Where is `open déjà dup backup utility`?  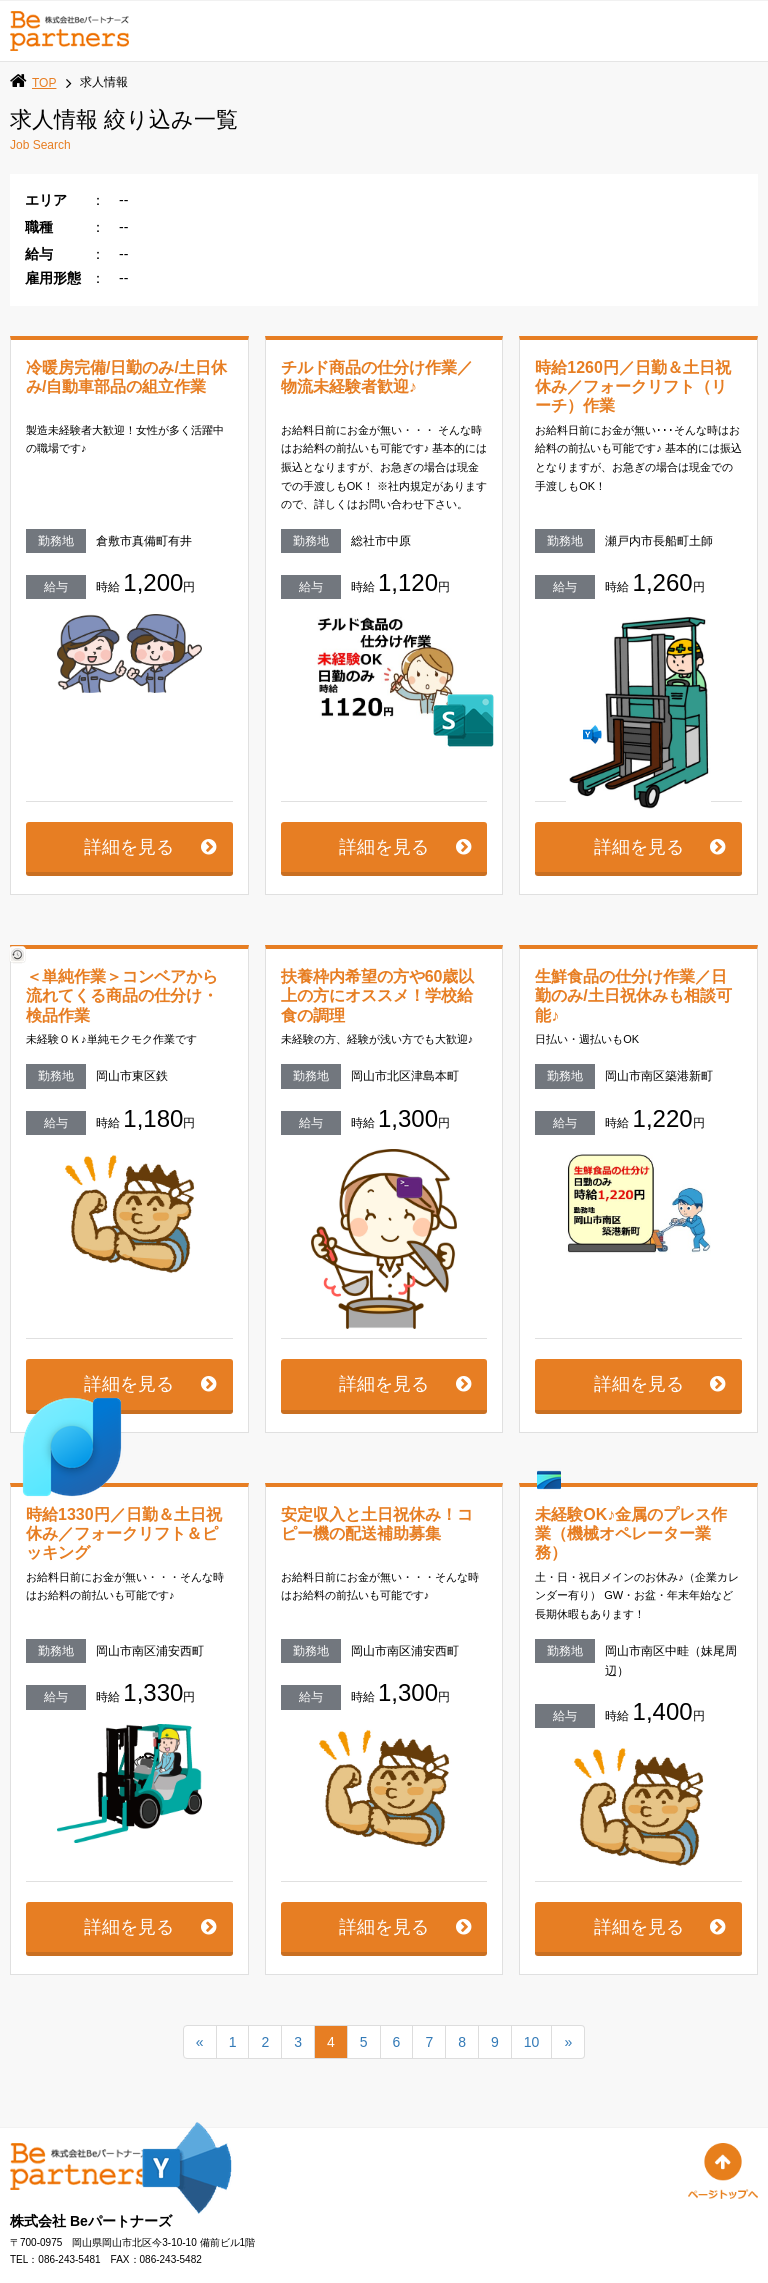
open déjà dup backup utility is located at coordinates (17, 954).